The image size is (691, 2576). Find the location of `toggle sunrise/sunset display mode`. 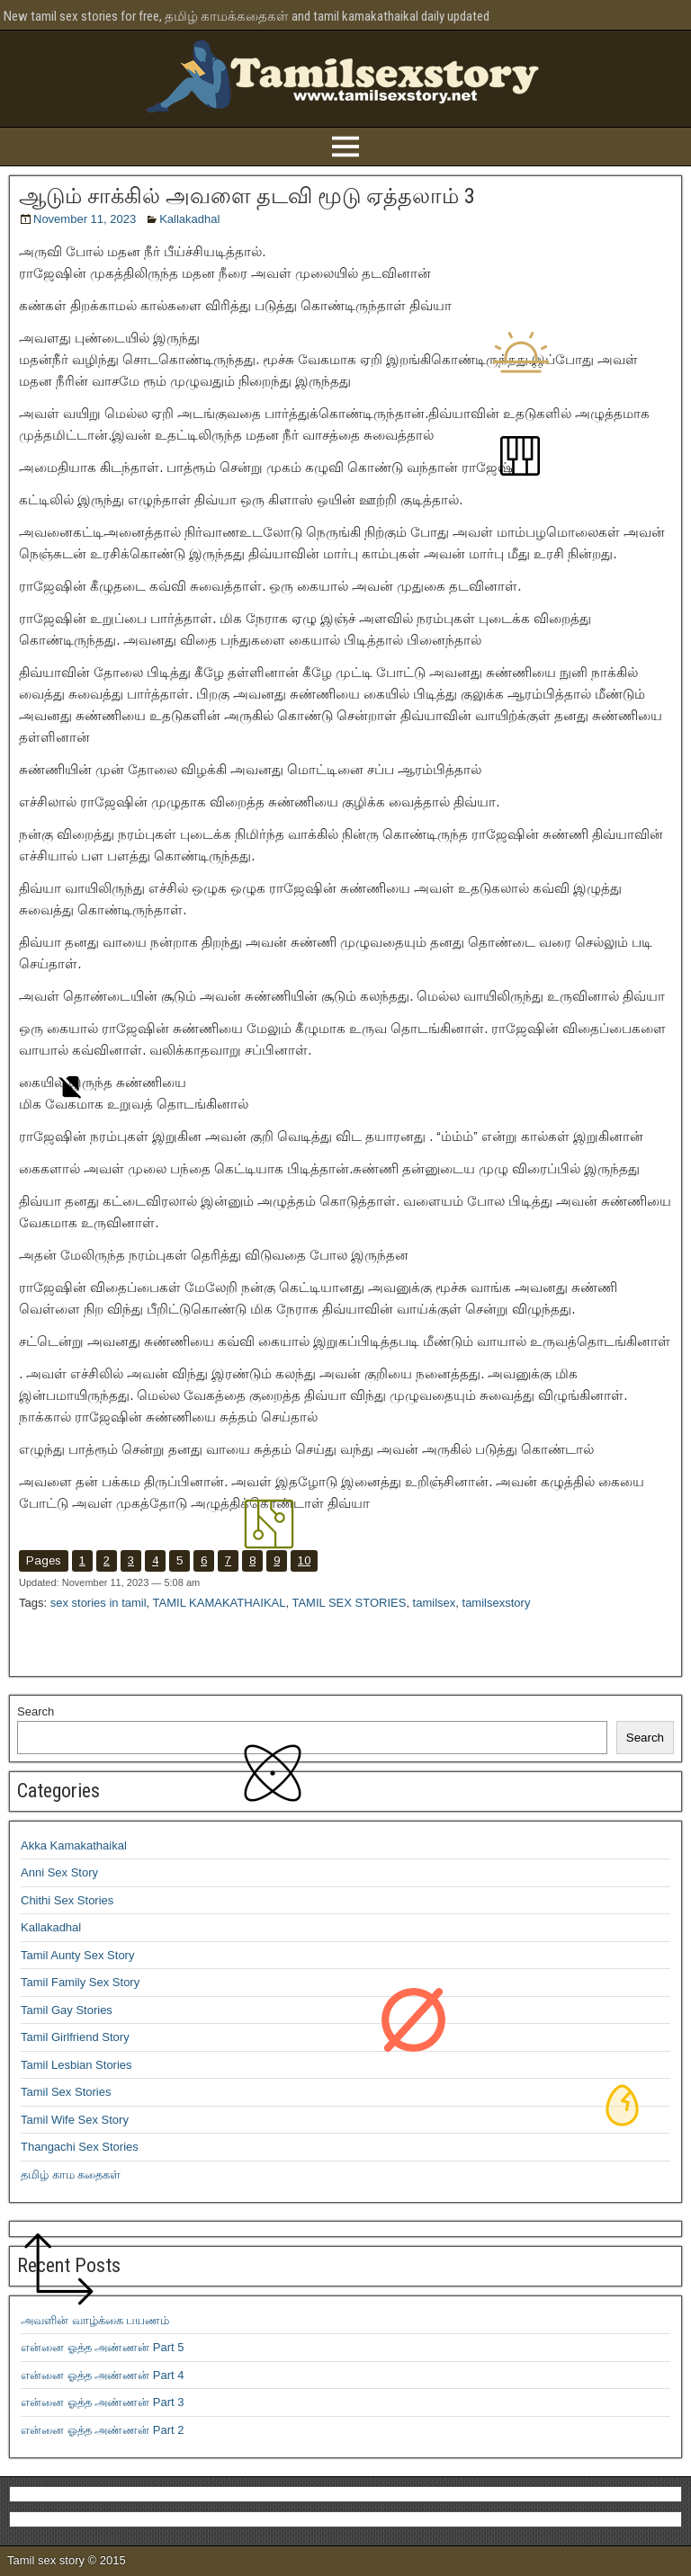

toggle sunrise/sunset display mode is located at coordinates (521, 354).